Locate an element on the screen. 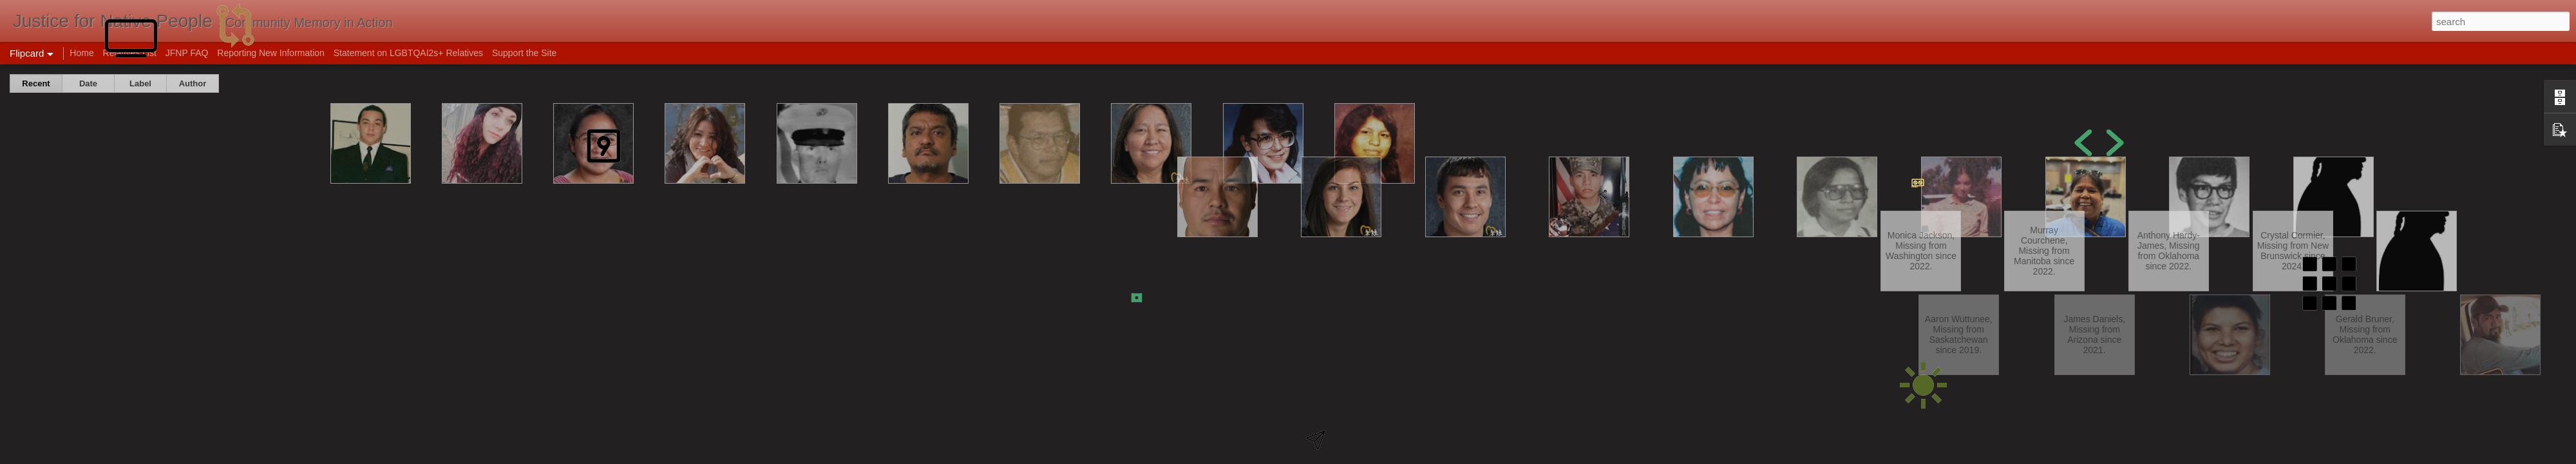 This screenshot has width=2576, height=464. compare branches or commits in version control is located at coordinates (235, 25).